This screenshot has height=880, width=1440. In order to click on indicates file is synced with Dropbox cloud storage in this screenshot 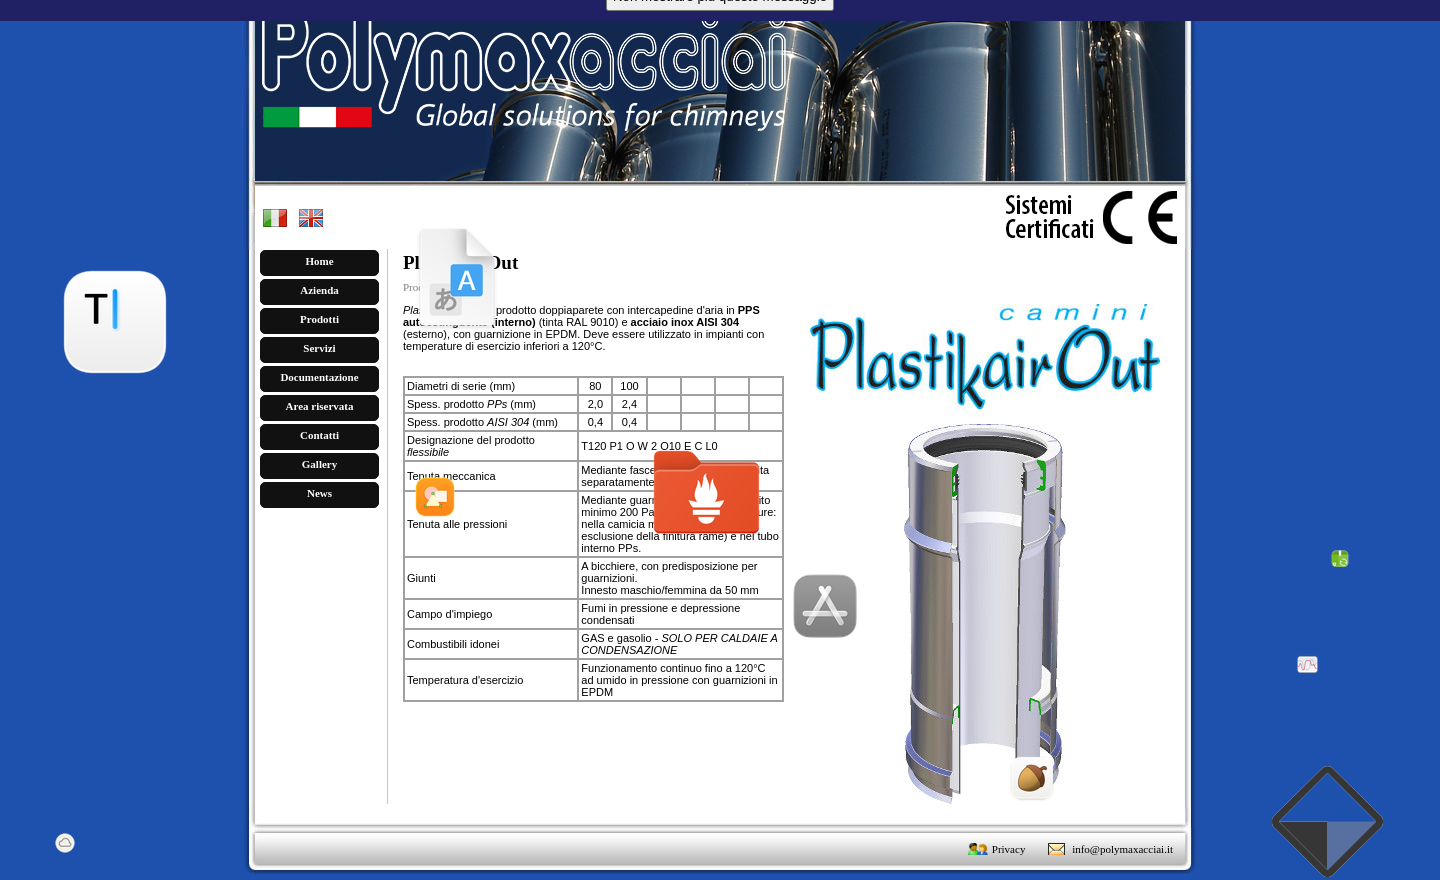, I will do `click(65, 843)`.